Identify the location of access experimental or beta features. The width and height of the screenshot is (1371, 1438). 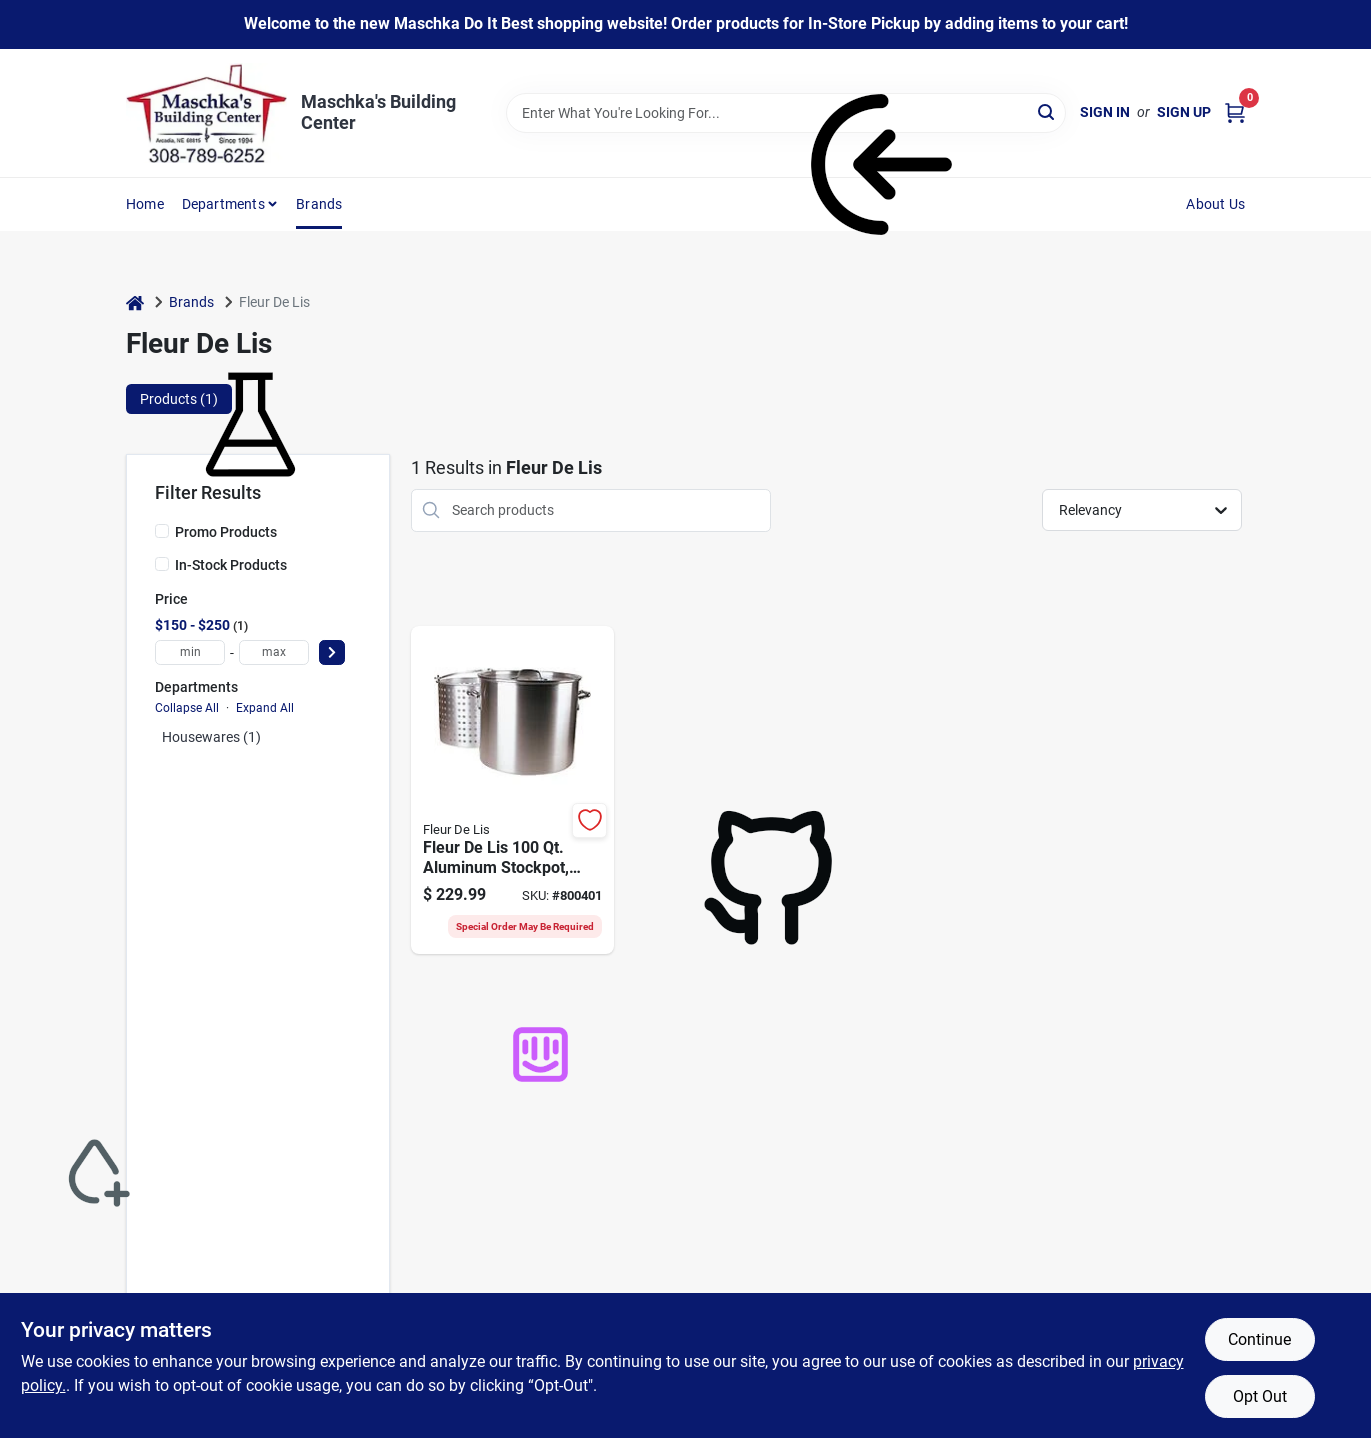
(250, 424).